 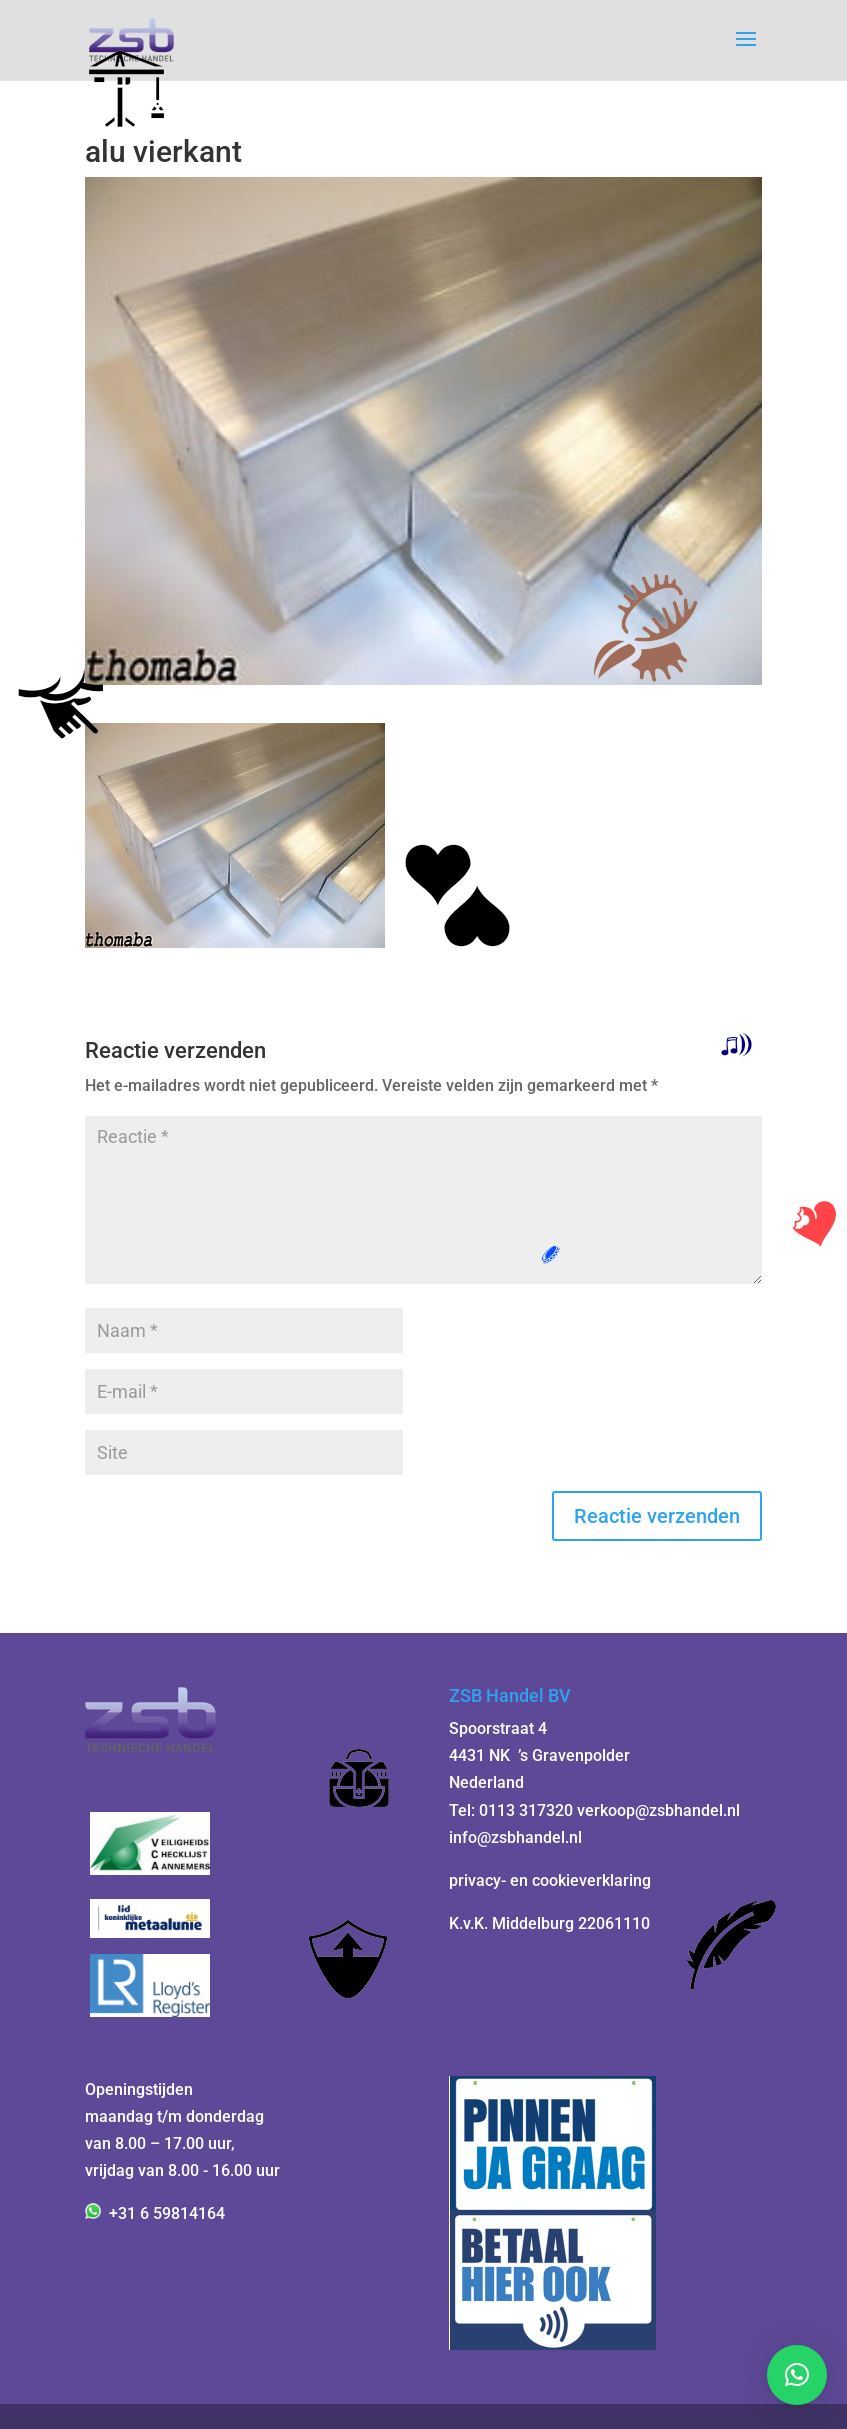 I want to click on toggle between like and dislike, so click(x=457, y=895).